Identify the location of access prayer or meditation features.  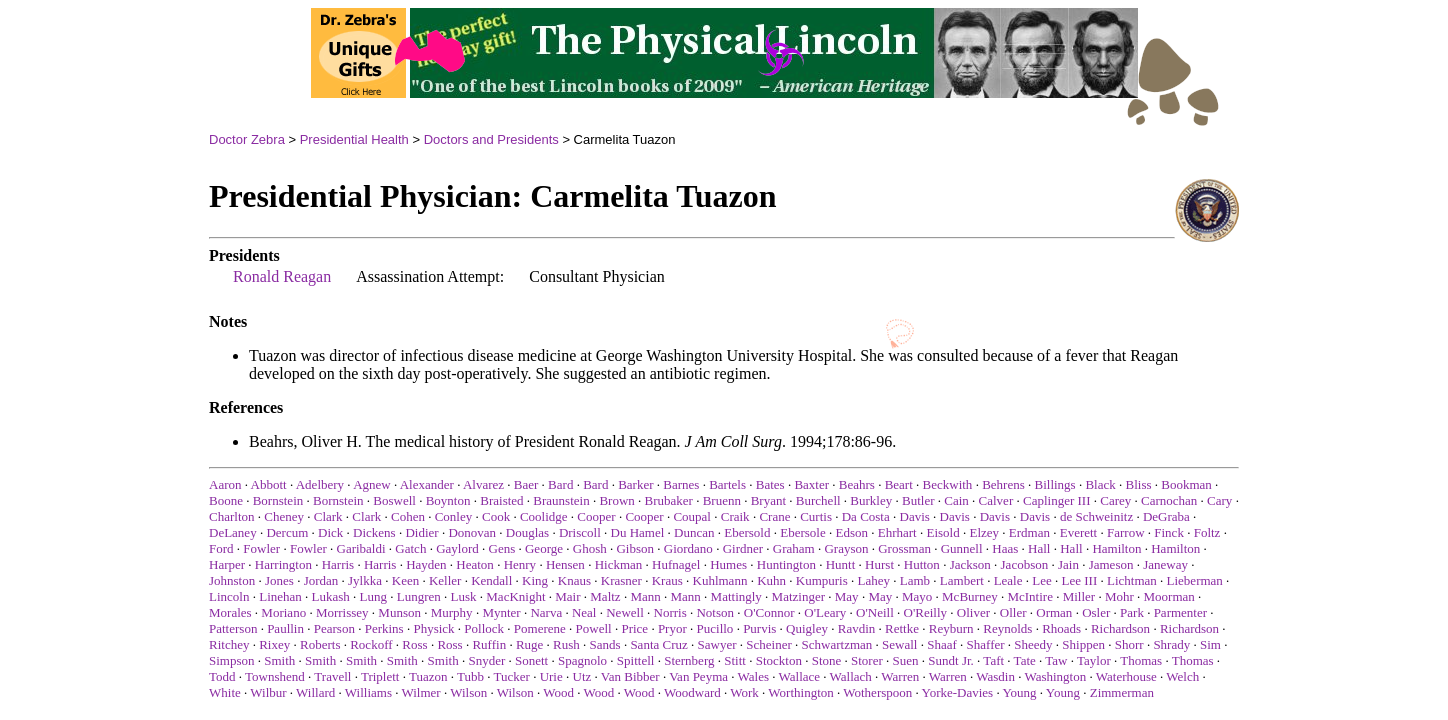
(900, 334).